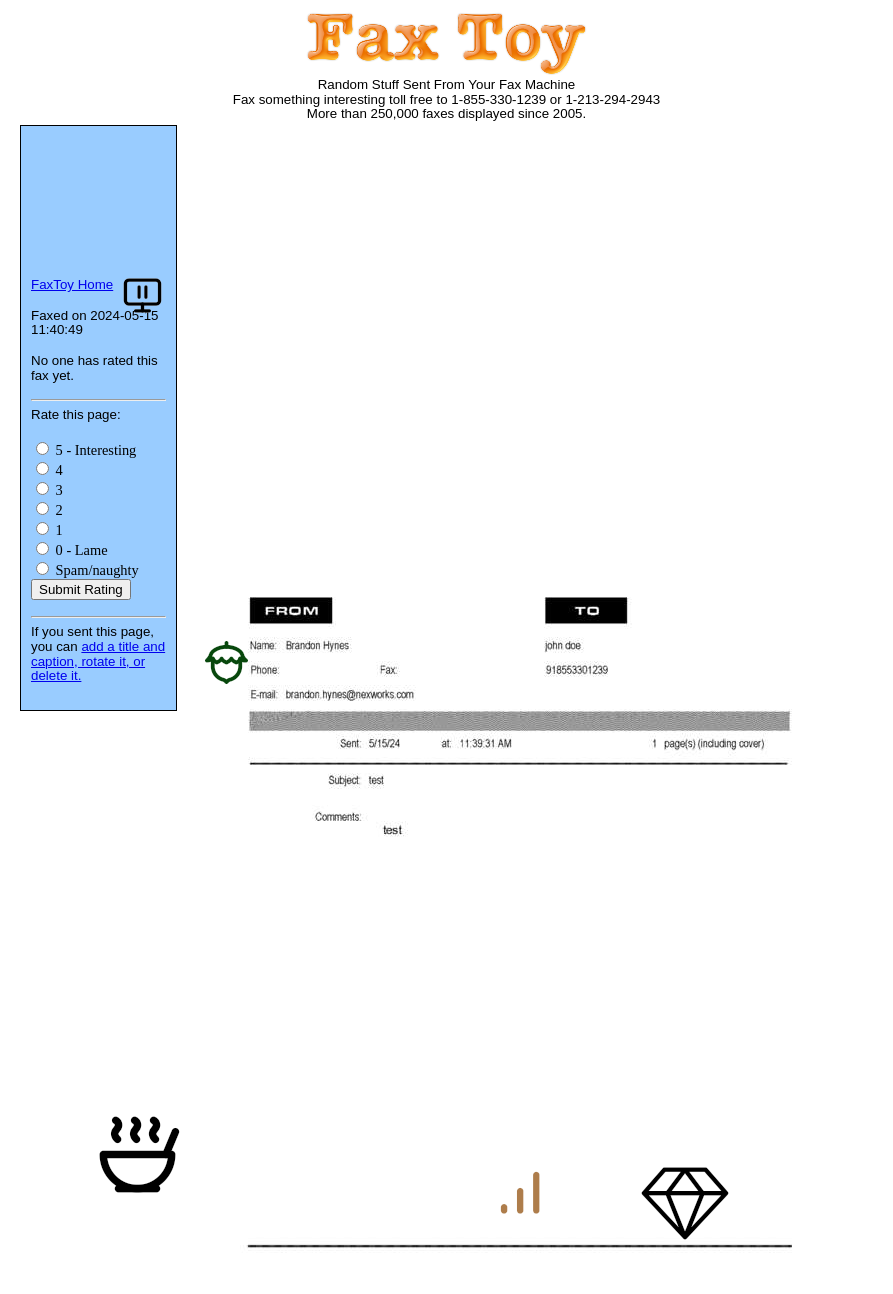 The height and width of the screenshot is (1294, 893). I want to click on open Sketch design application, so click(685, 1202).